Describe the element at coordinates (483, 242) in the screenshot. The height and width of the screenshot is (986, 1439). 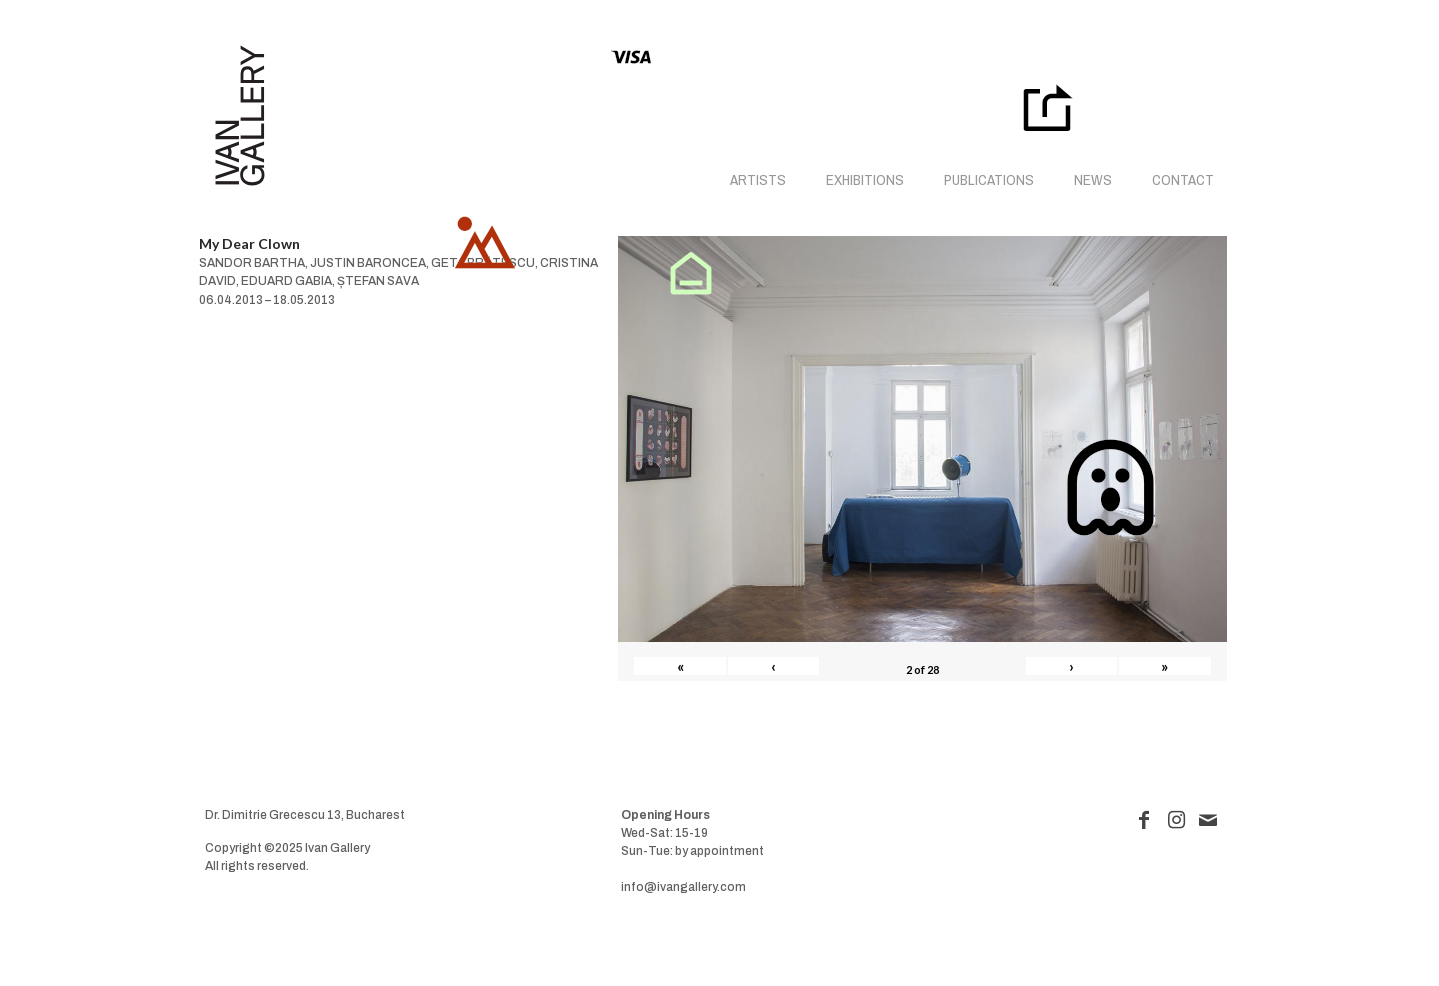
I see `view landscape or nature photos` at that location.